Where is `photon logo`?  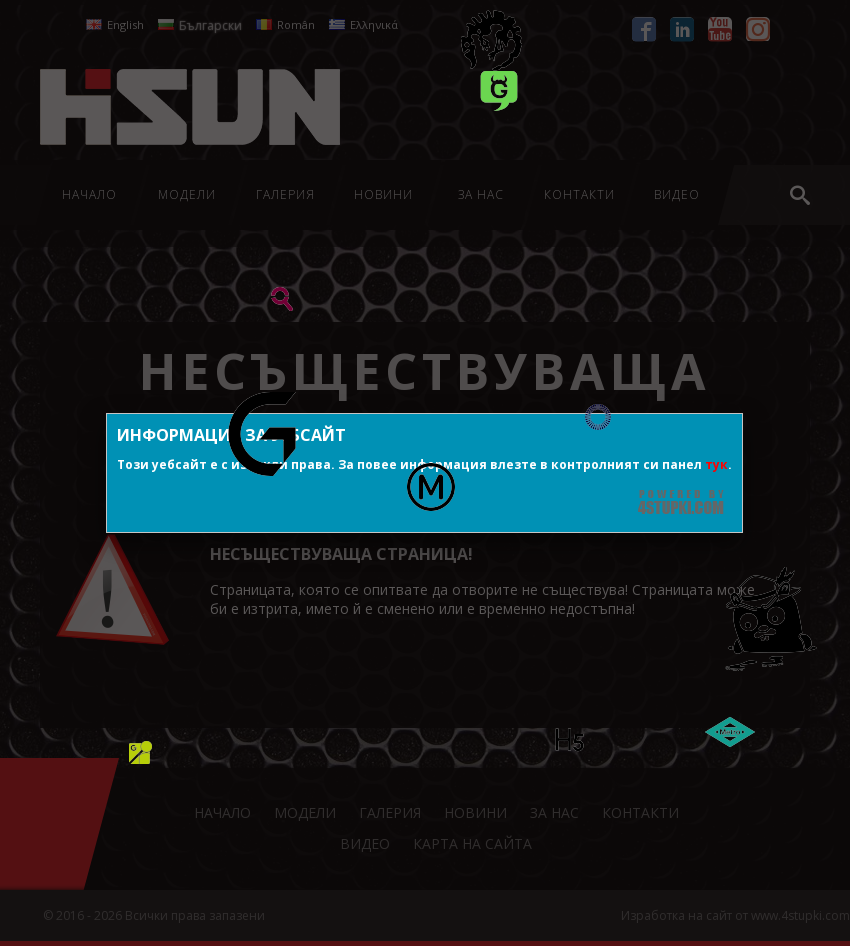
photon logo is located at coordinates (598, 417).